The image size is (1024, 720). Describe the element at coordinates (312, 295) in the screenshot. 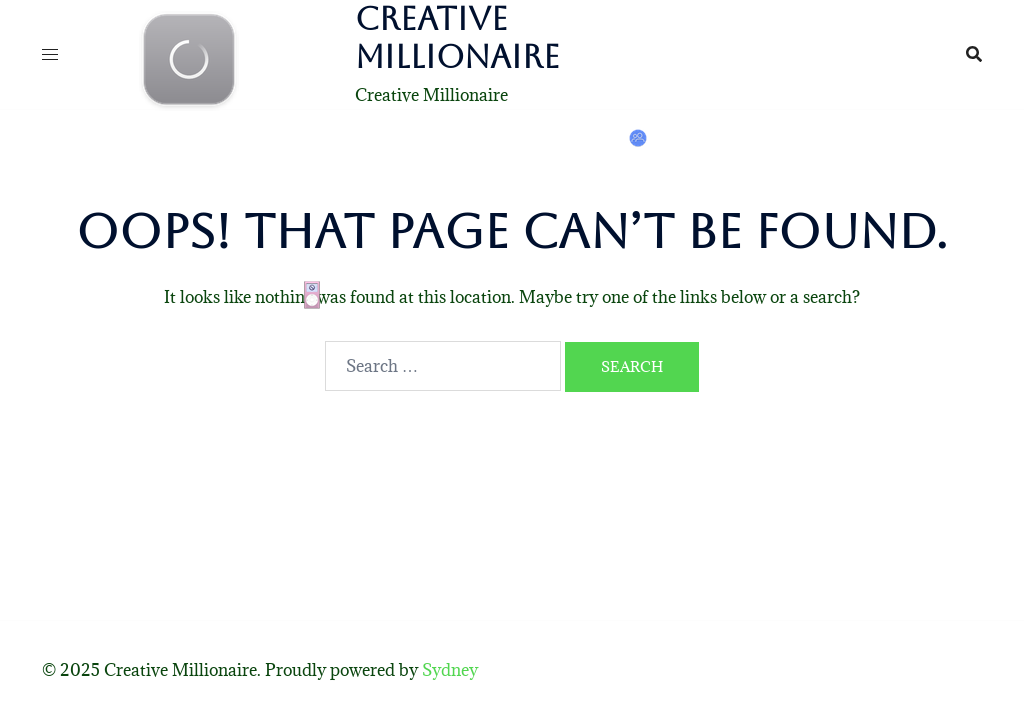

I see `pink iPod mini device icon` at that location.